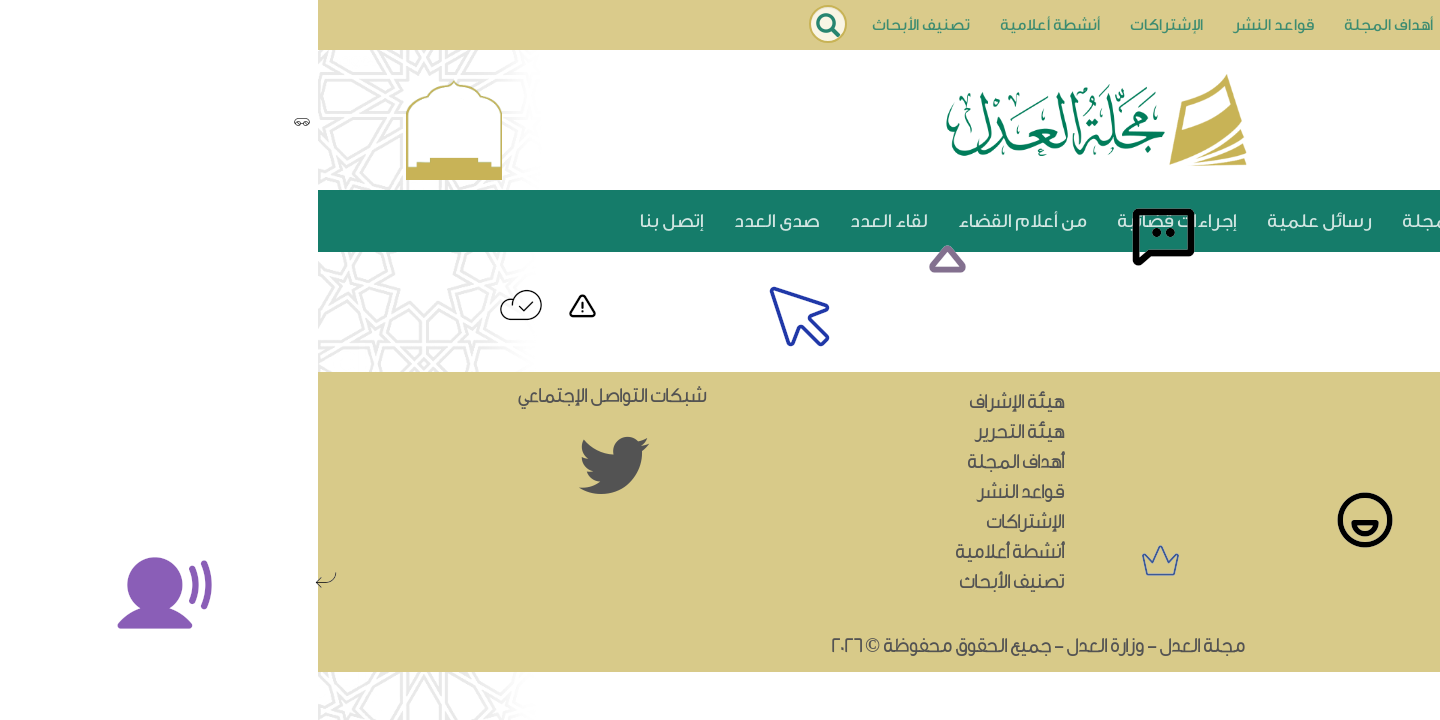  Describe the element at coordinates (302, 122) in the screenshot. I see `access swimming or sports activity settings` at that location.